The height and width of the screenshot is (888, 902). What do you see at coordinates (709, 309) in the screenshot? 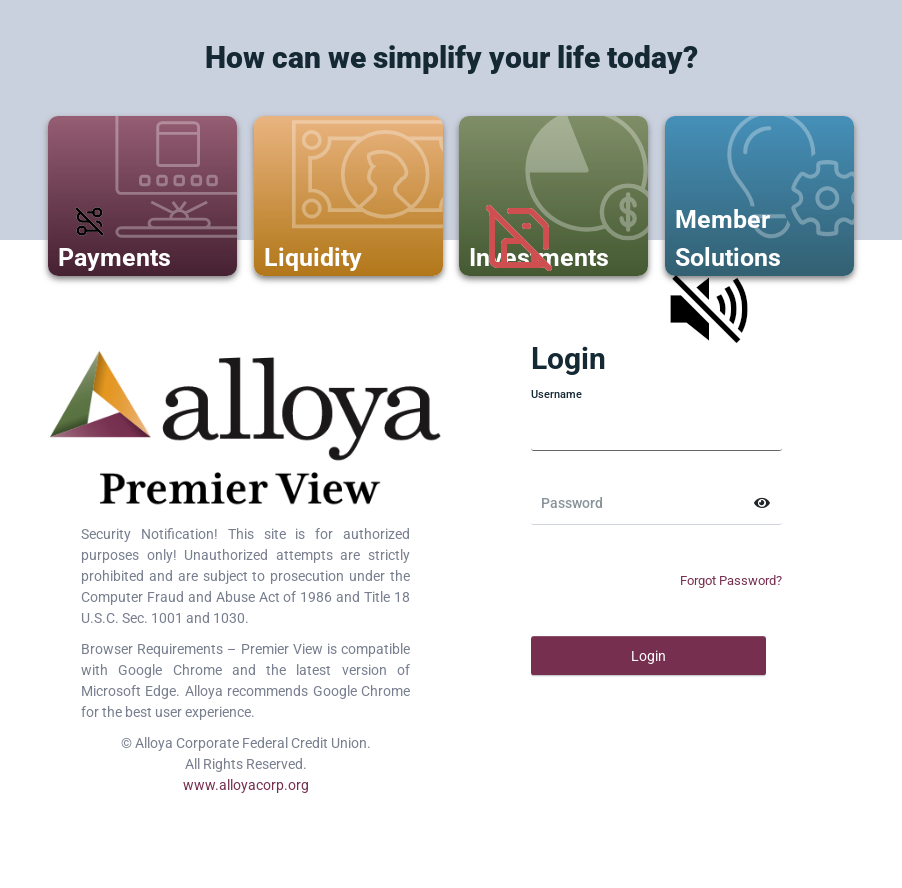
I see `mute audio or sound output` at bounding box center [709, 309].